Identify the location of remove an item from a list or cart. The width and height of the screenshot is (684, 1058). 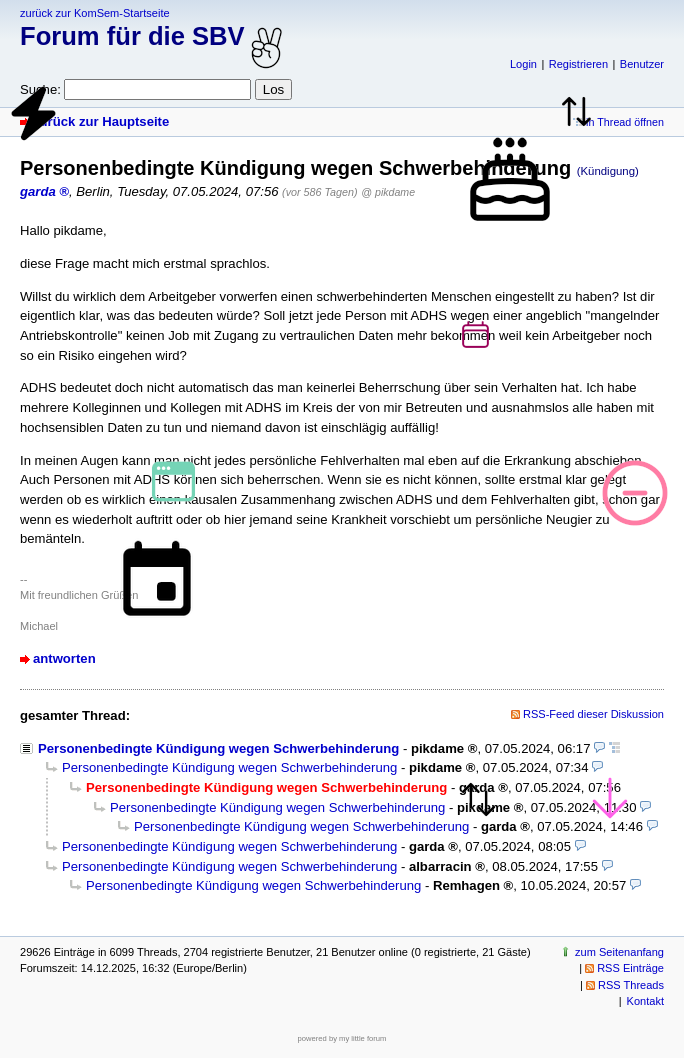
(635, 493).